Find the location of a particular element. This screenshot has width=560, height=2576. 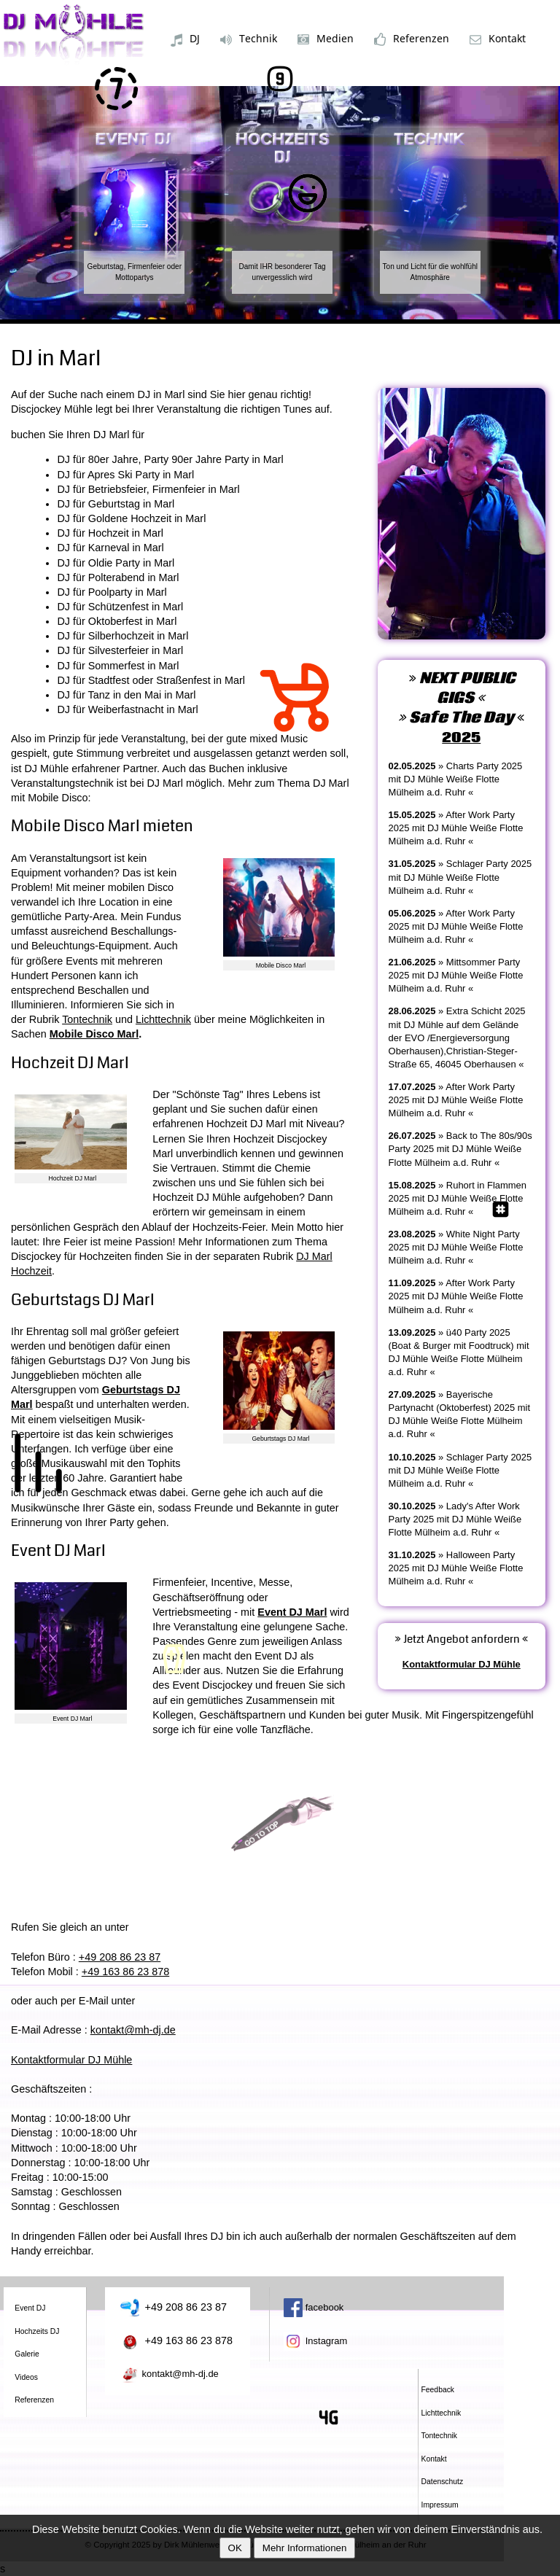

indicates 9 items or notifications is located at coordinates (280, 79).